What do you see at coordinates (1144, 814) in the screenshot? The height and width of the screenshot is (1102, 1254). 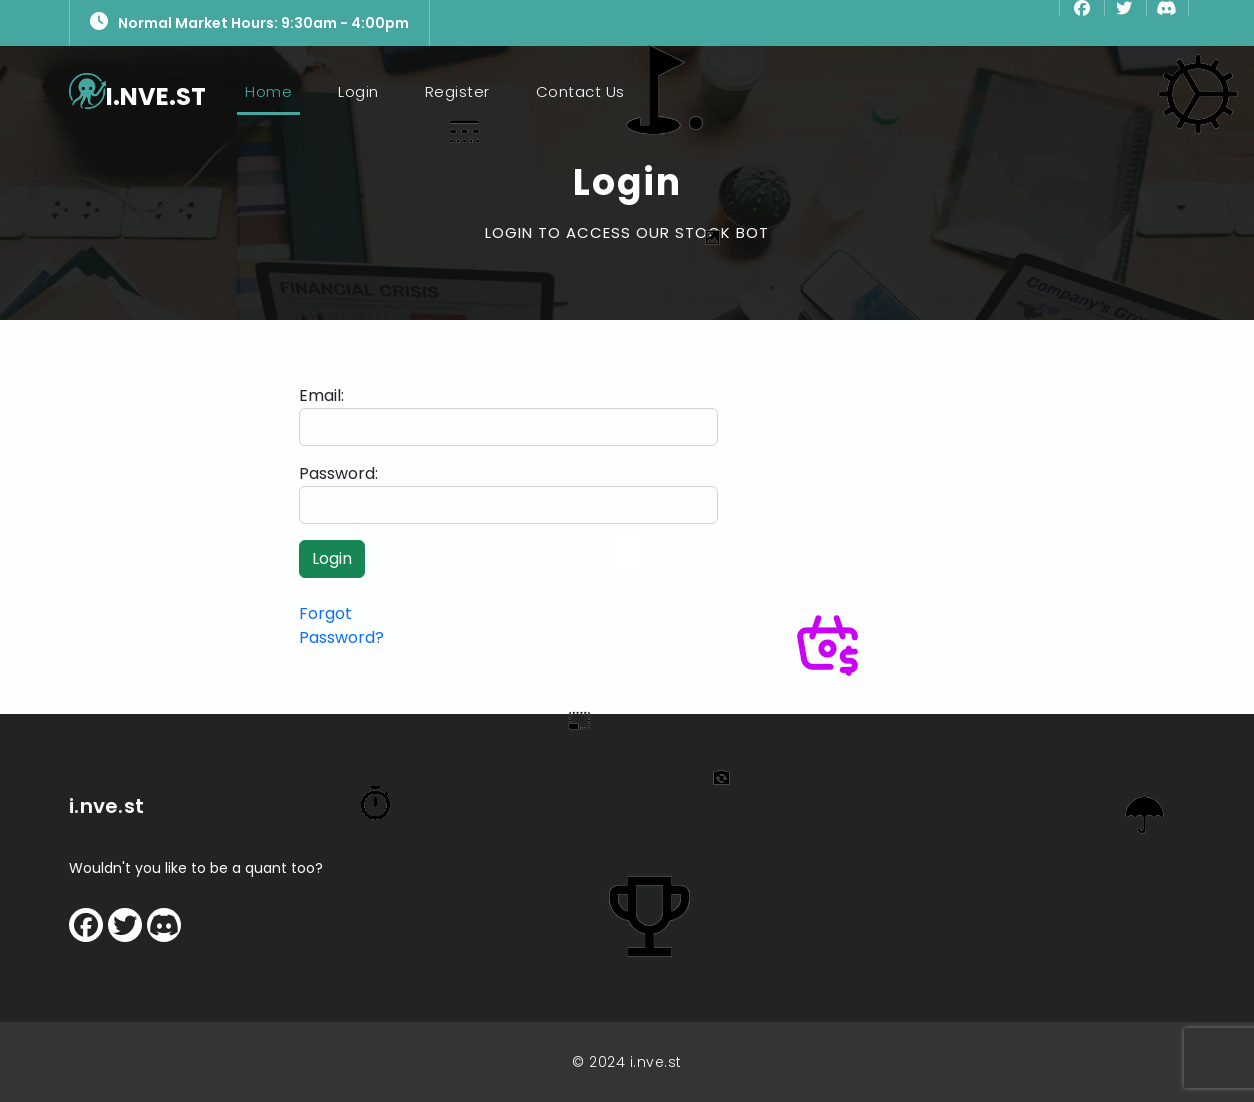 I see `view weather protection or rain forecast` at bounding box center [1144, 814].